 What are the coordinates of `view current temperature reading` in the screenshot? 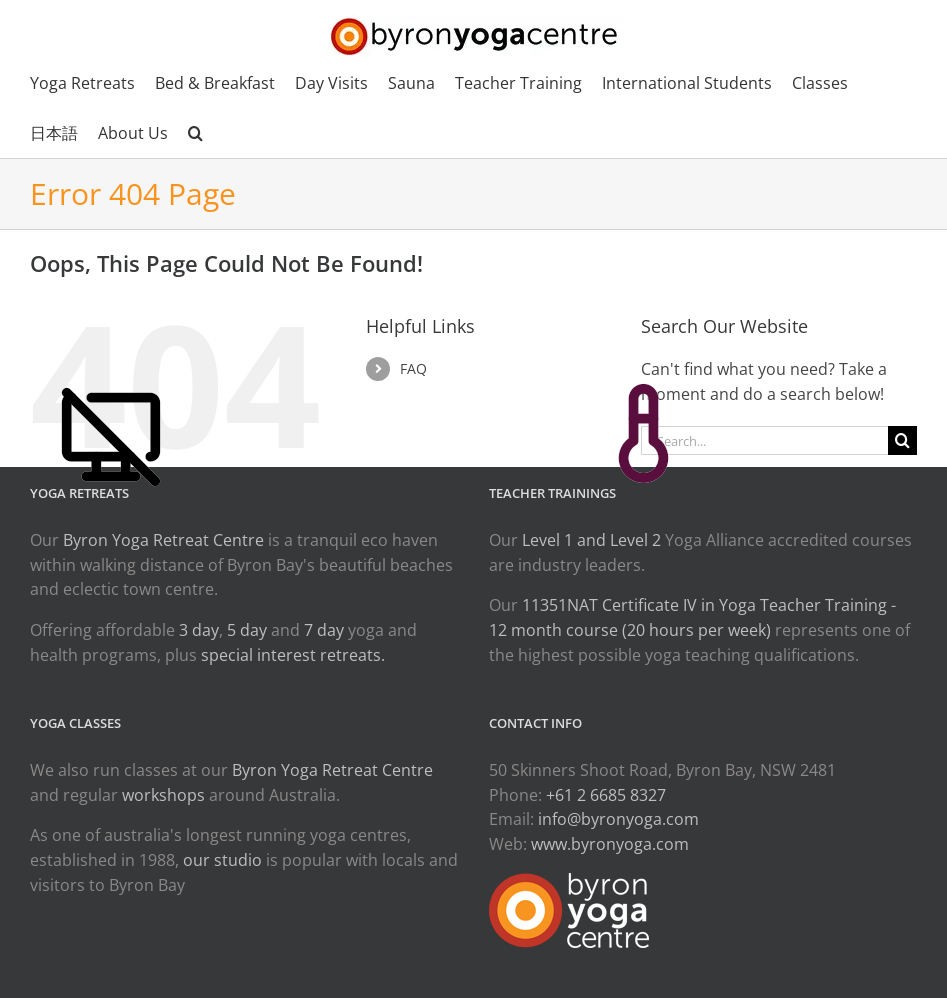 It's located at (643, 433).